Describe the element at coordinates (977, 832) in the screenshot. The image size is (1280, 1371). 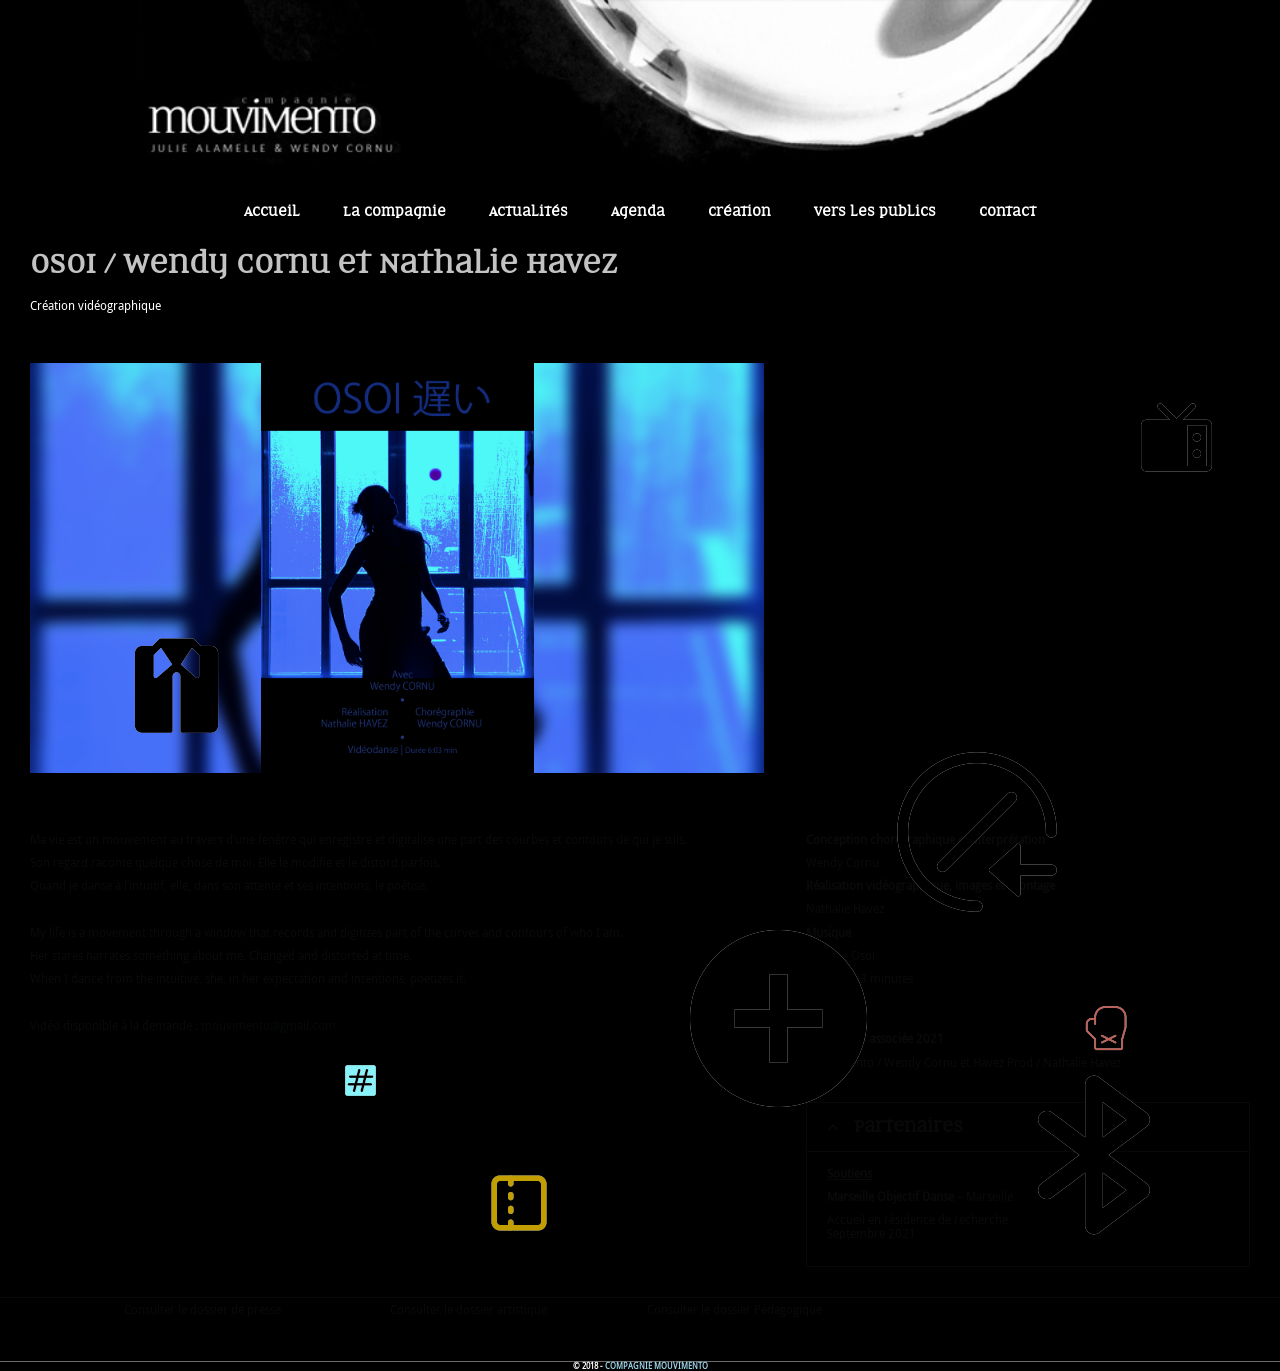
I see `indicates a tracked issue was closed as not planned` at that location.